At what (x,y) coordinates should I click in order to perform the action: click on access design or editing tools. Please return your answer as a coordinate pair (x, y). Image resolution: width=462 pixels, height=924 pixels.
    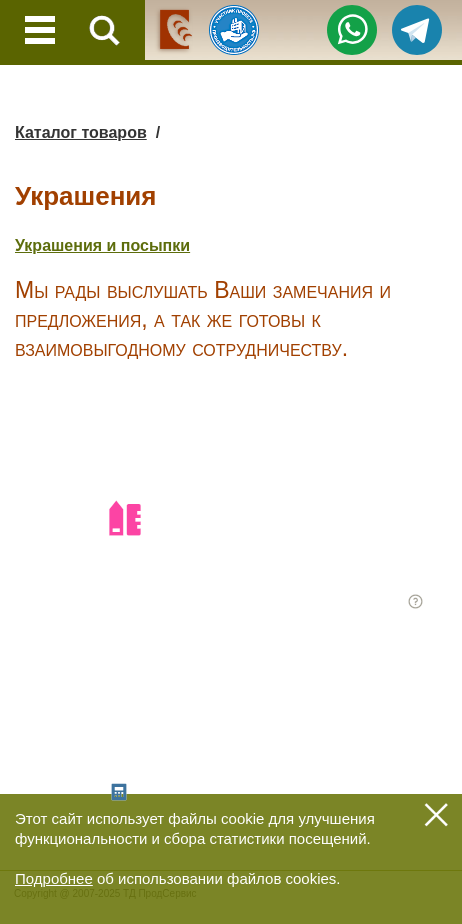
    Looking at the image, I should click on (125, 518).